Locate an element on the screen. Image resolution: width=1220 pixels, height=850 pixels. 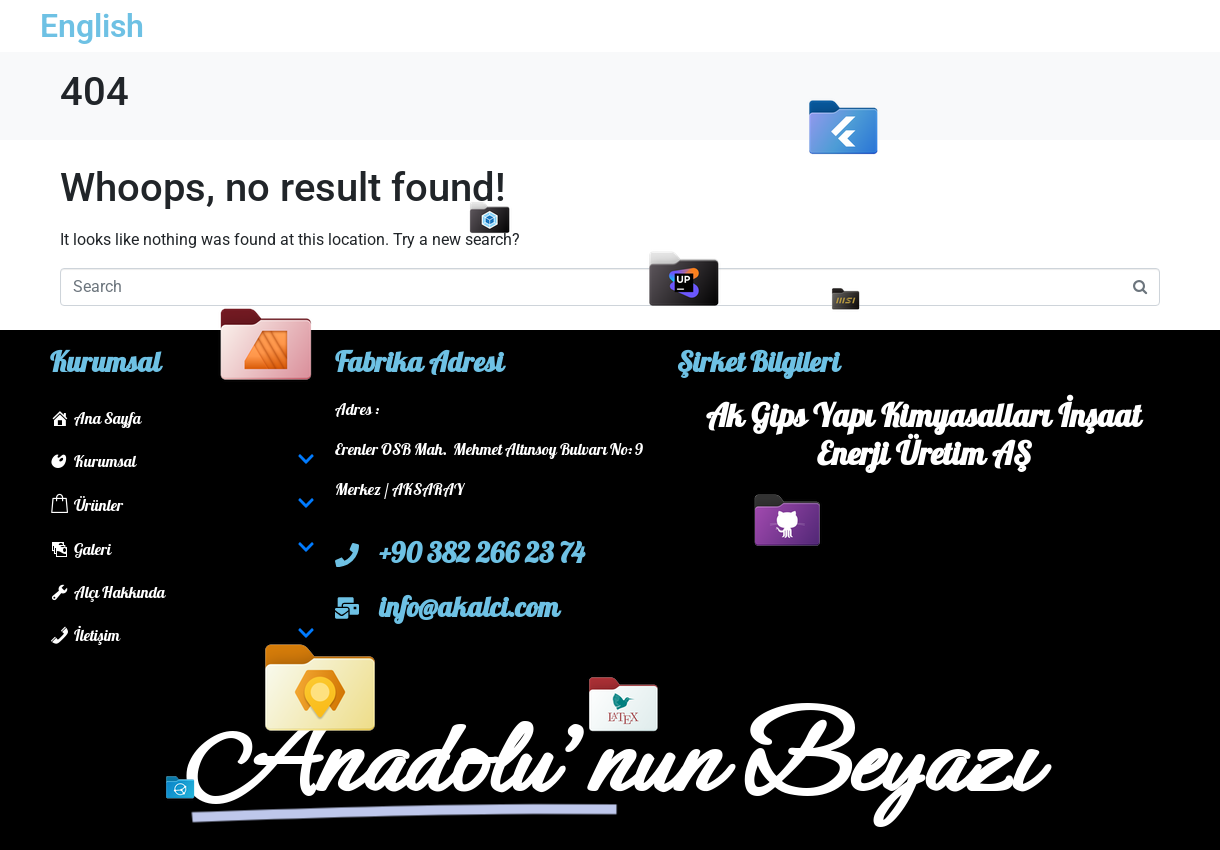
open flutter project folder is located at coordinates (843, 129).